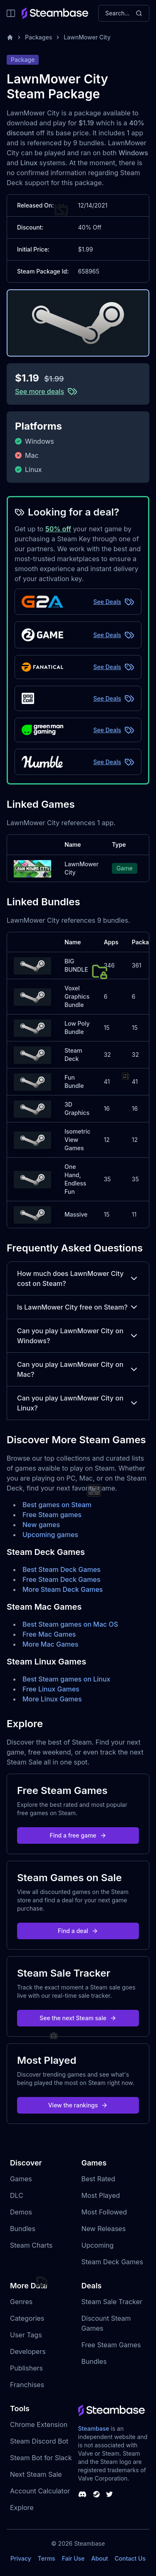  I want to click on tv or display is currently off or disabled, so click(61, 210).